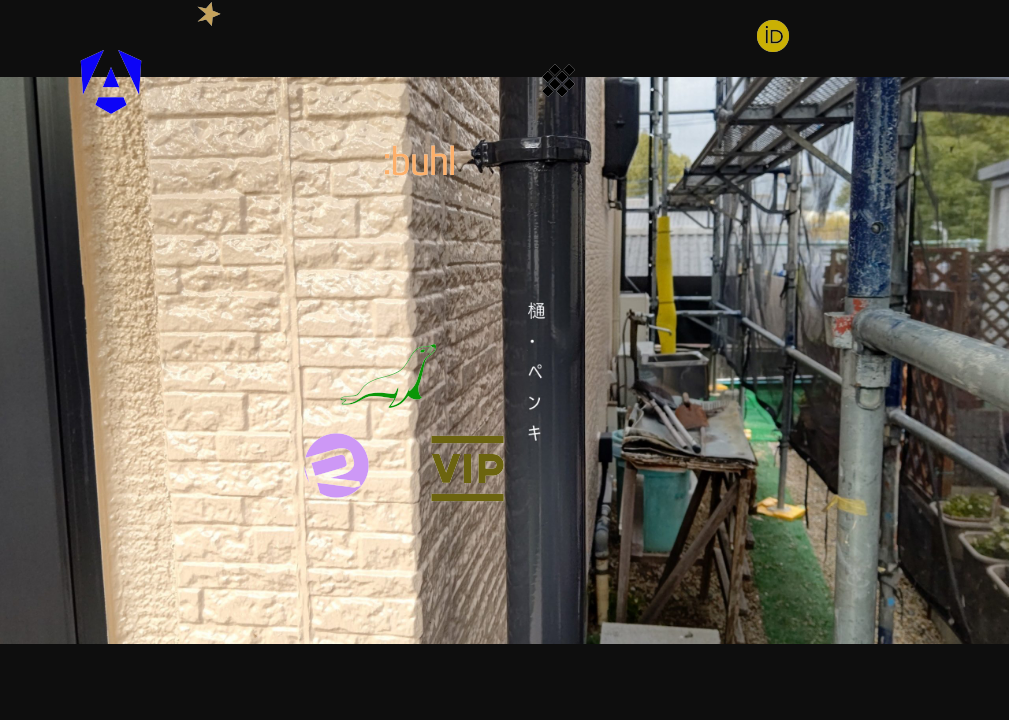 The width and height of the screenshot is (1009, 720). What do you see at coordinates (558, 80) in the screenshot?
I see `mingw-w64 compiler toolchain logo` at bounding box center [558, 80].